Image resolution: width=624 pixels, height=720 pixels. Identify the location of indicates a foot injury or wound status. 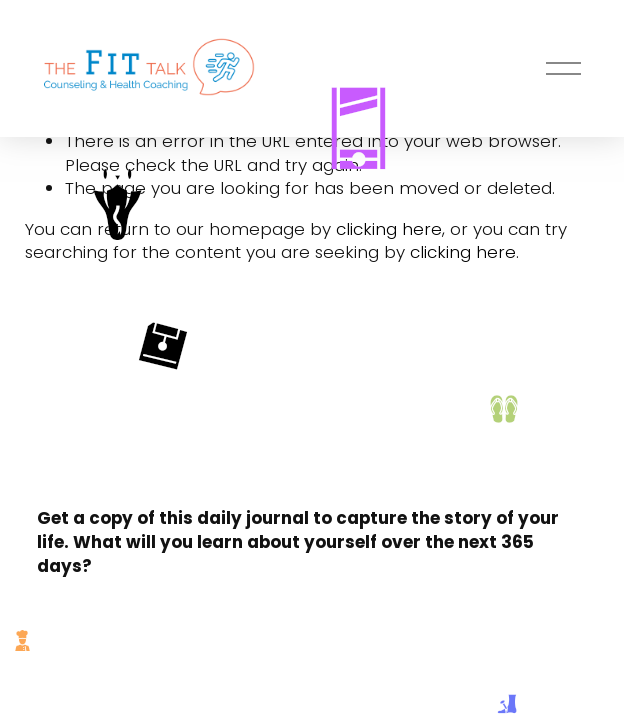
(507, 704).